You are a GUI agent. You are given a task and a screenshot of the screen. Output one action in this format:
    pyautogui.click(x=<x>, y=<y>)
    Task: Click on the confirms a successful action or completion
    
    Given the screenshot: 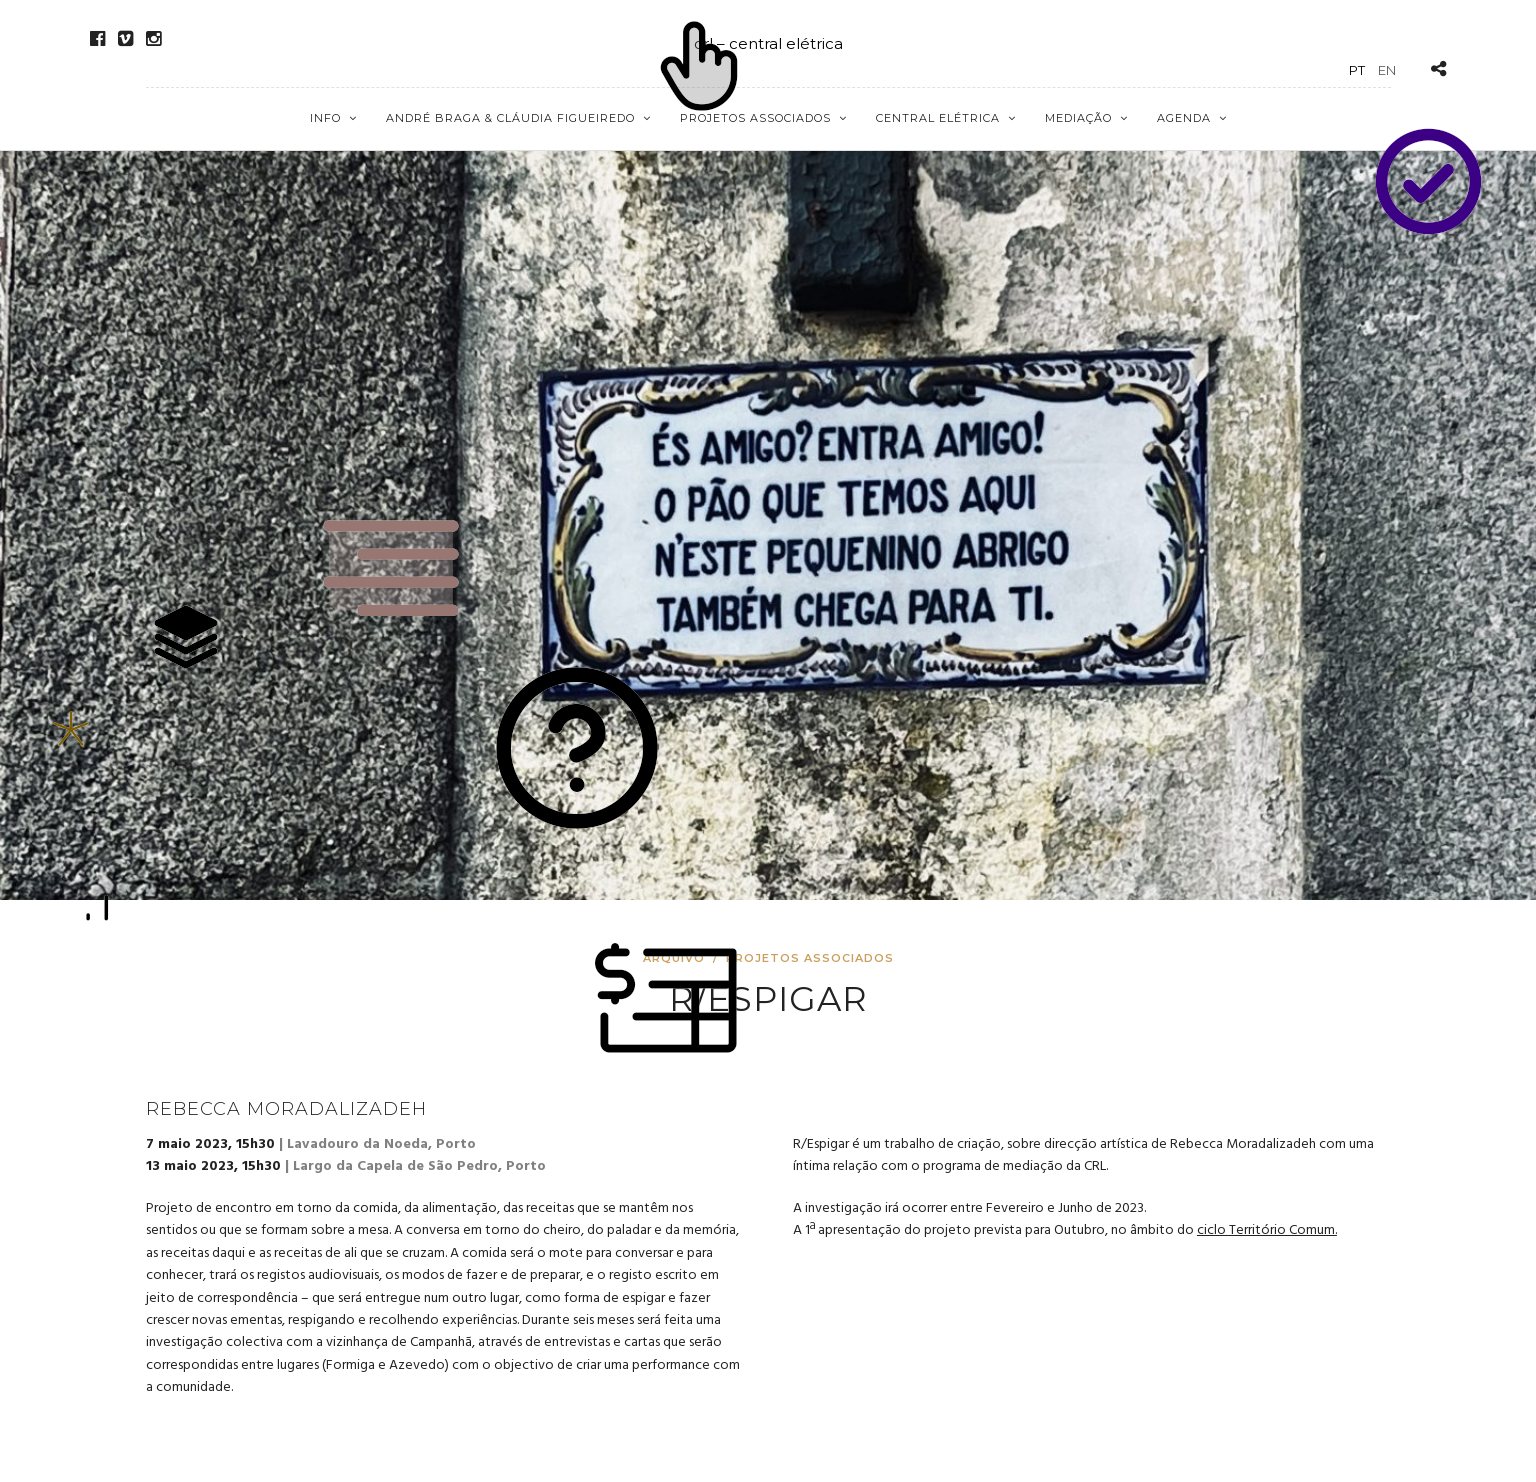 What is the action you would take?
    pyautogui.click(x=1428, y=181)
    